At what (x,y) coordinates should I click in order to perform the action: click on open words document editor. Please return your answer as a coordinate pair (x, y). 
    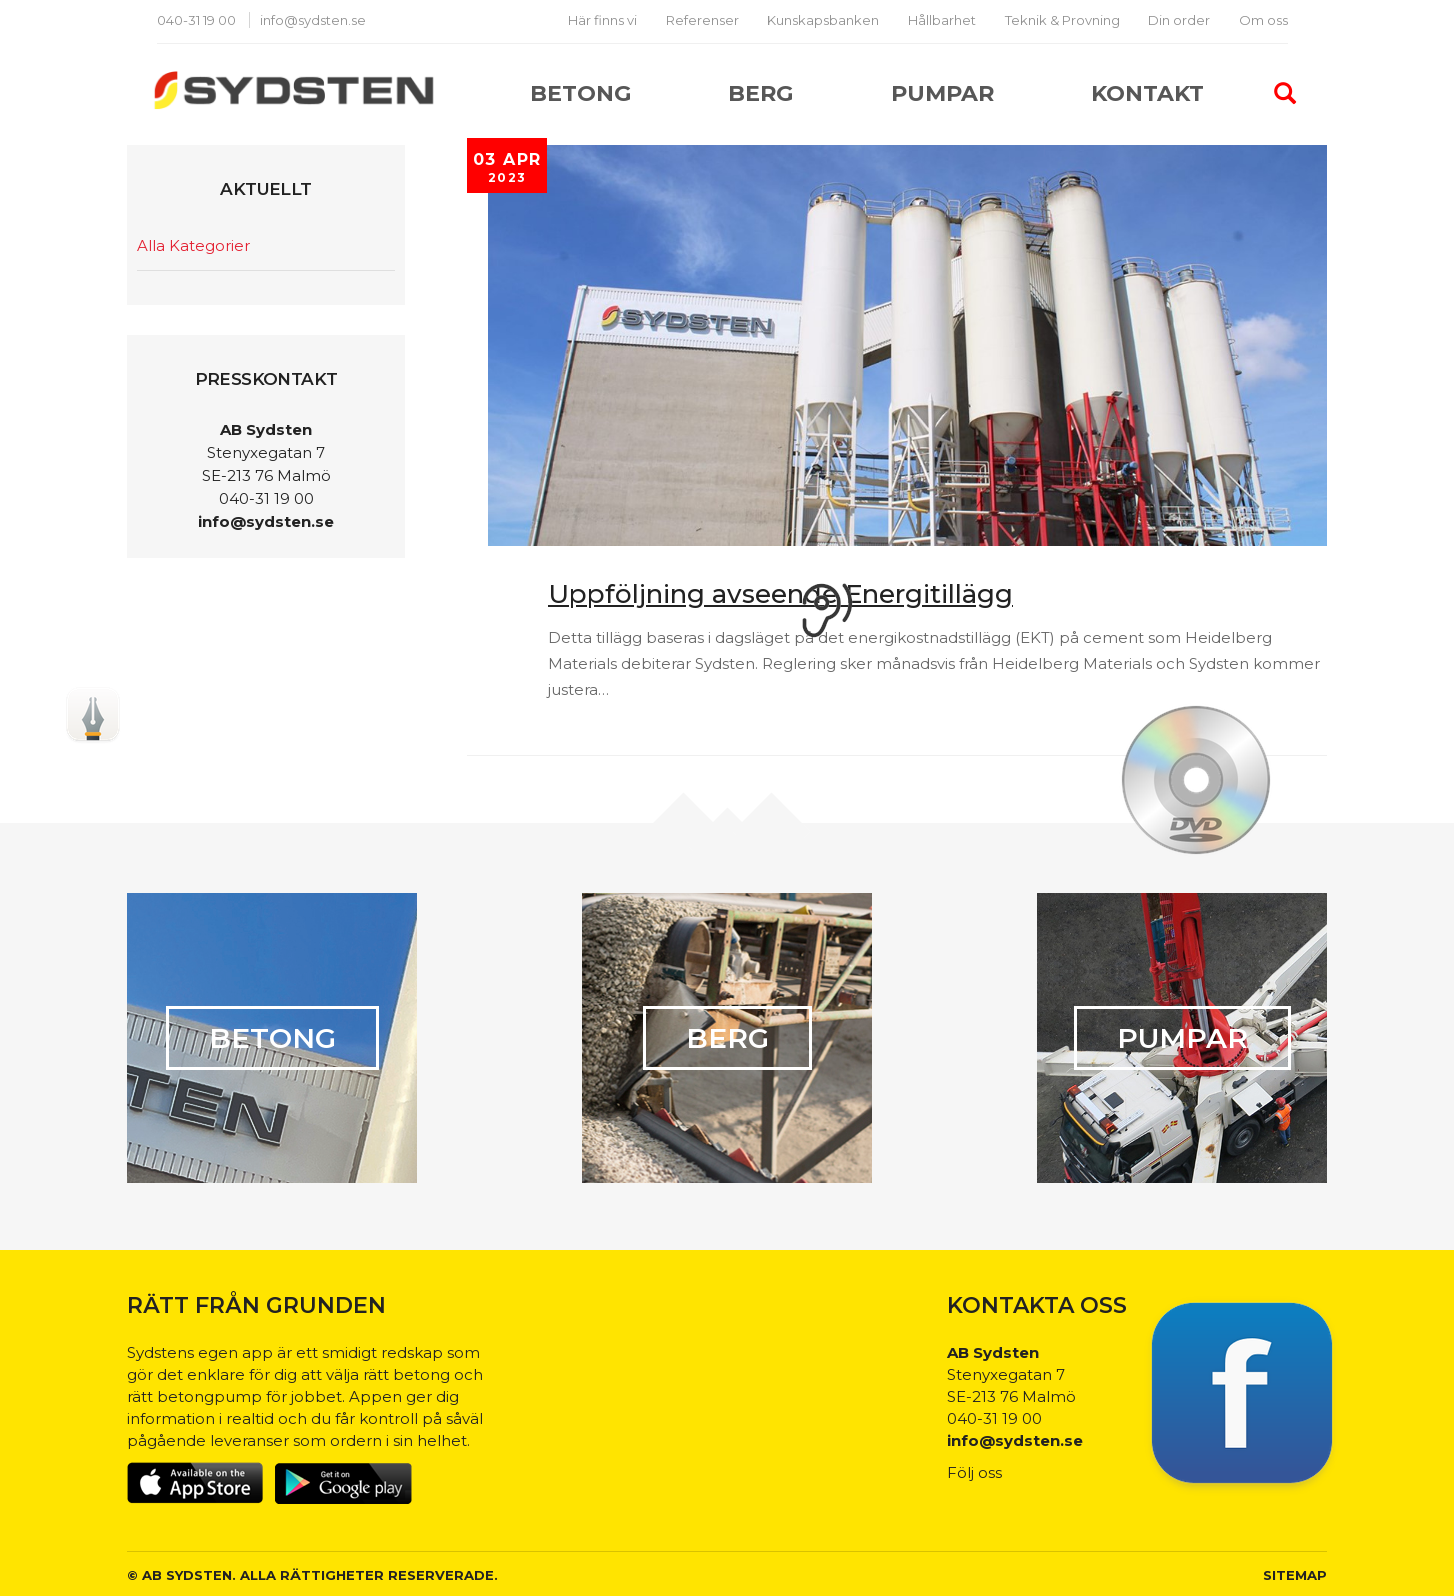
    Looking at the image, I should click on (93, 714).